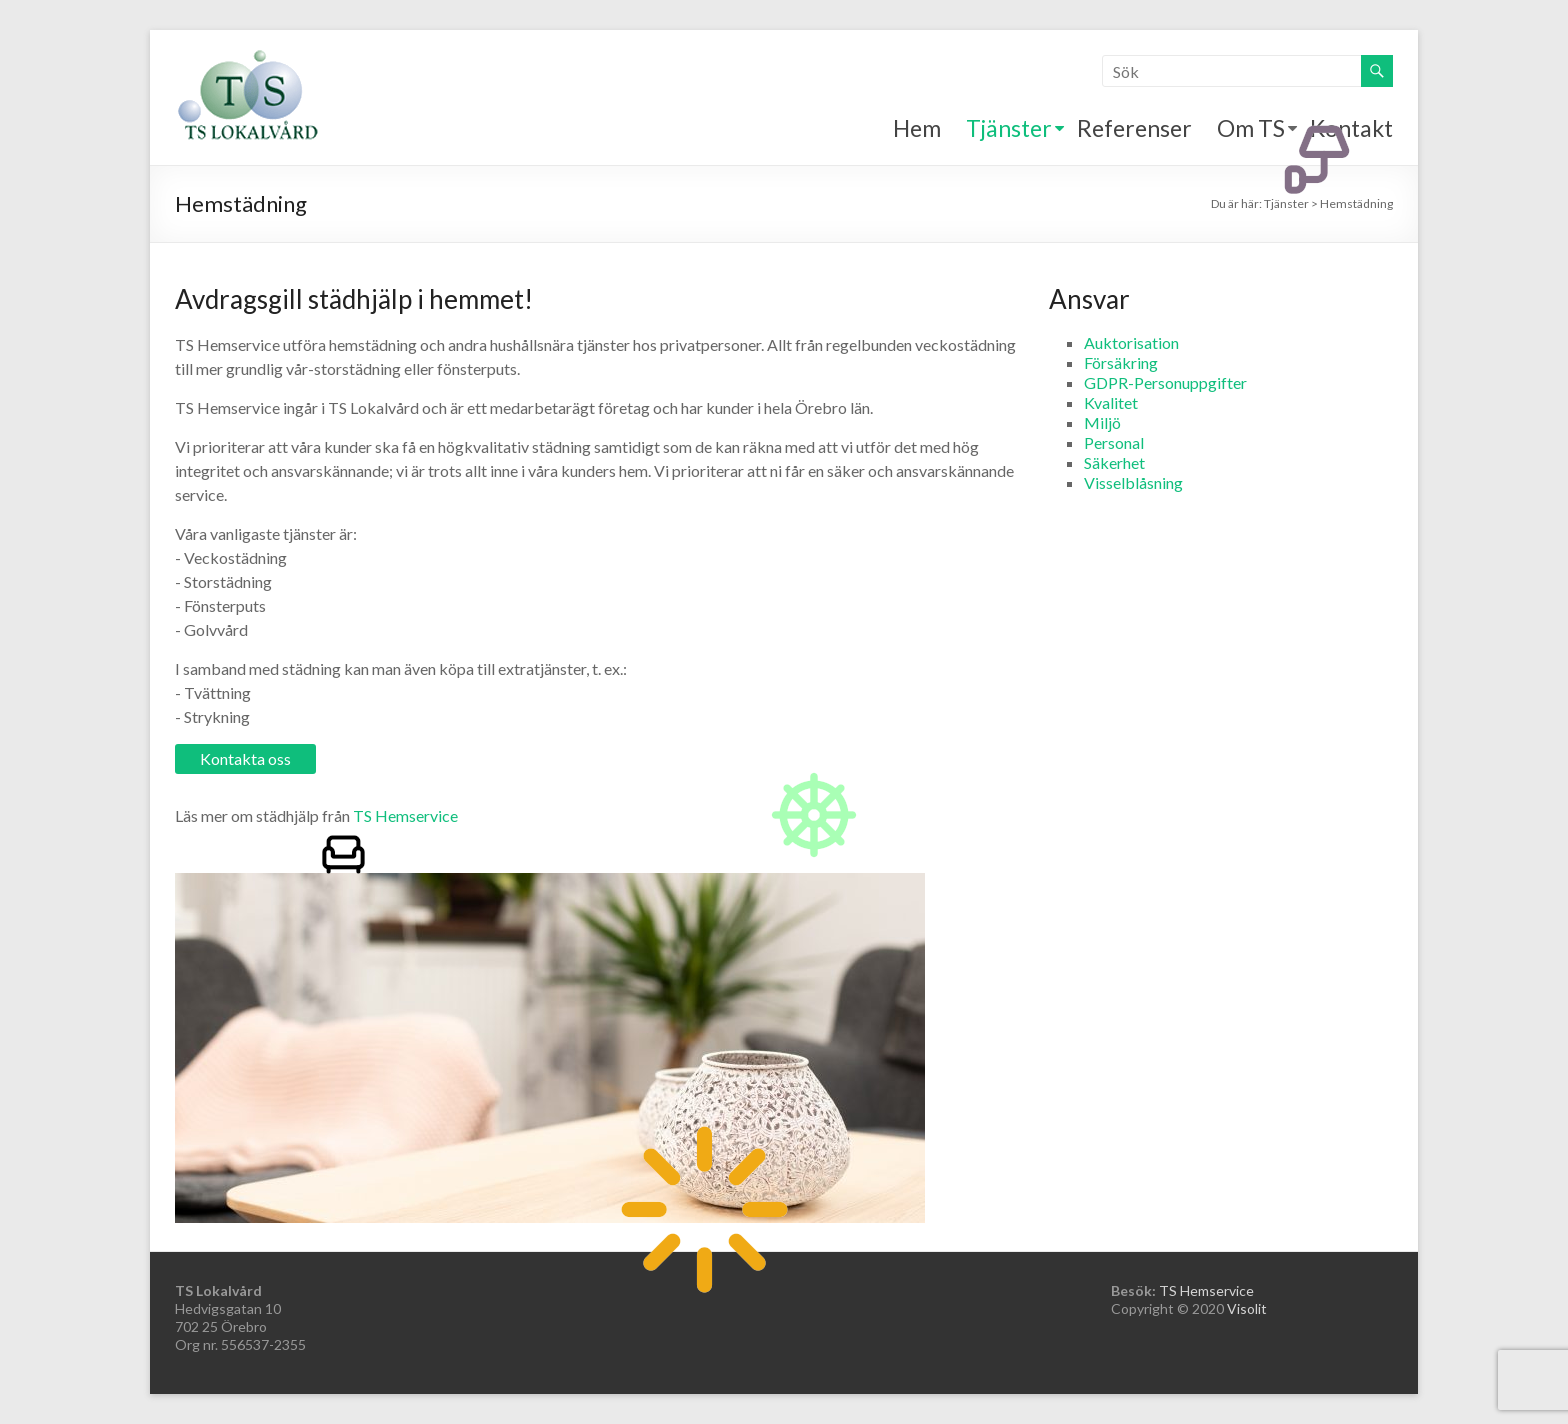 The height and width of the screenshot is (1424, 1568). What do you see at coordinates (1317, 158) in the screenshot?
I see `select a wall-mounted light fixture` at bounding box center [1317, 158].